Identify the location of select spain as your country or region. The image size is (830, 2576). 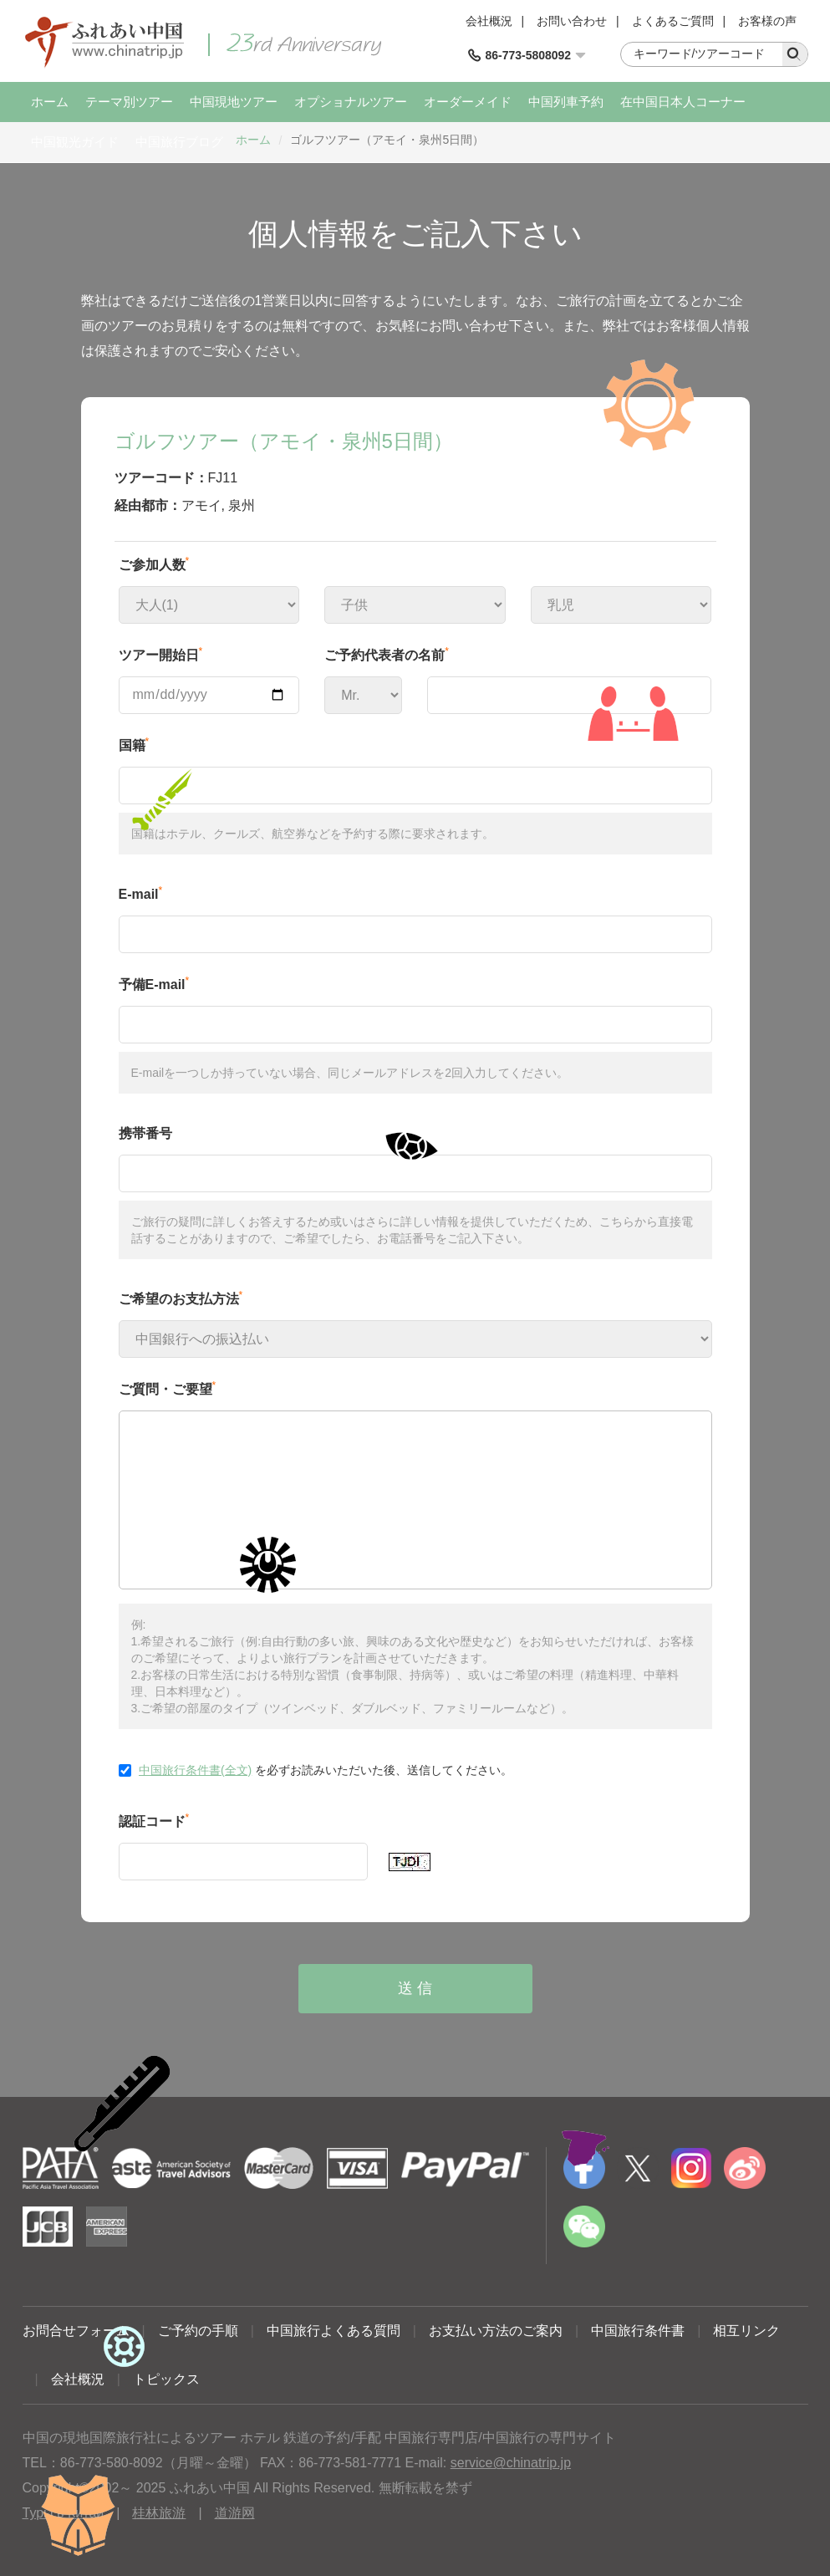
(585, 2148).